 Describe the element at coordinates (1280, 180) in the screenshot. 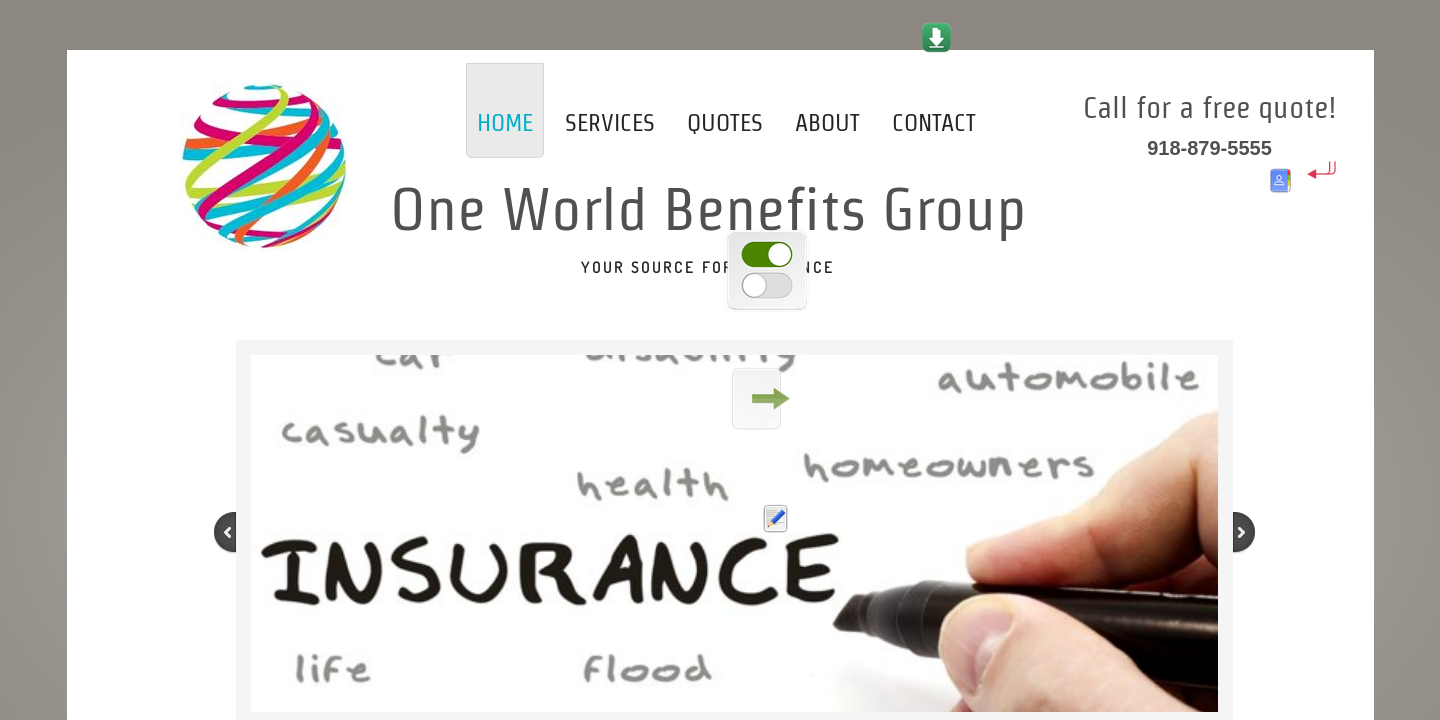

I see `open the address book application` at that location.